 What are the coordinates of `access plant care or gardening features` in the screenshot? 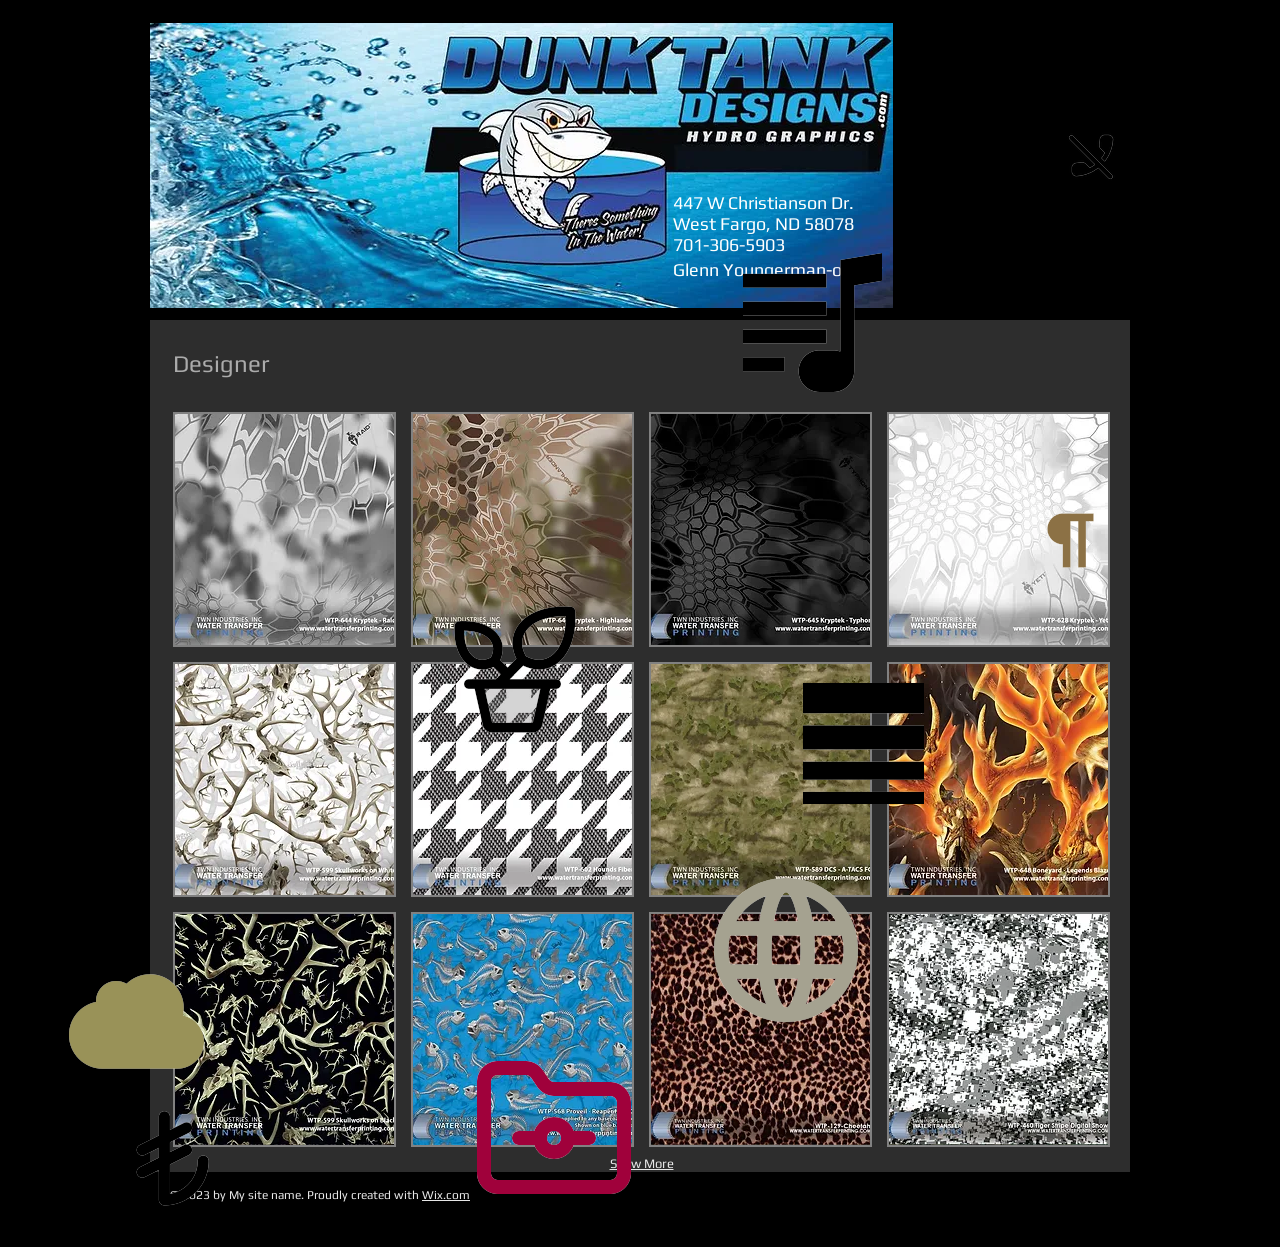 It's located at (512, 669).